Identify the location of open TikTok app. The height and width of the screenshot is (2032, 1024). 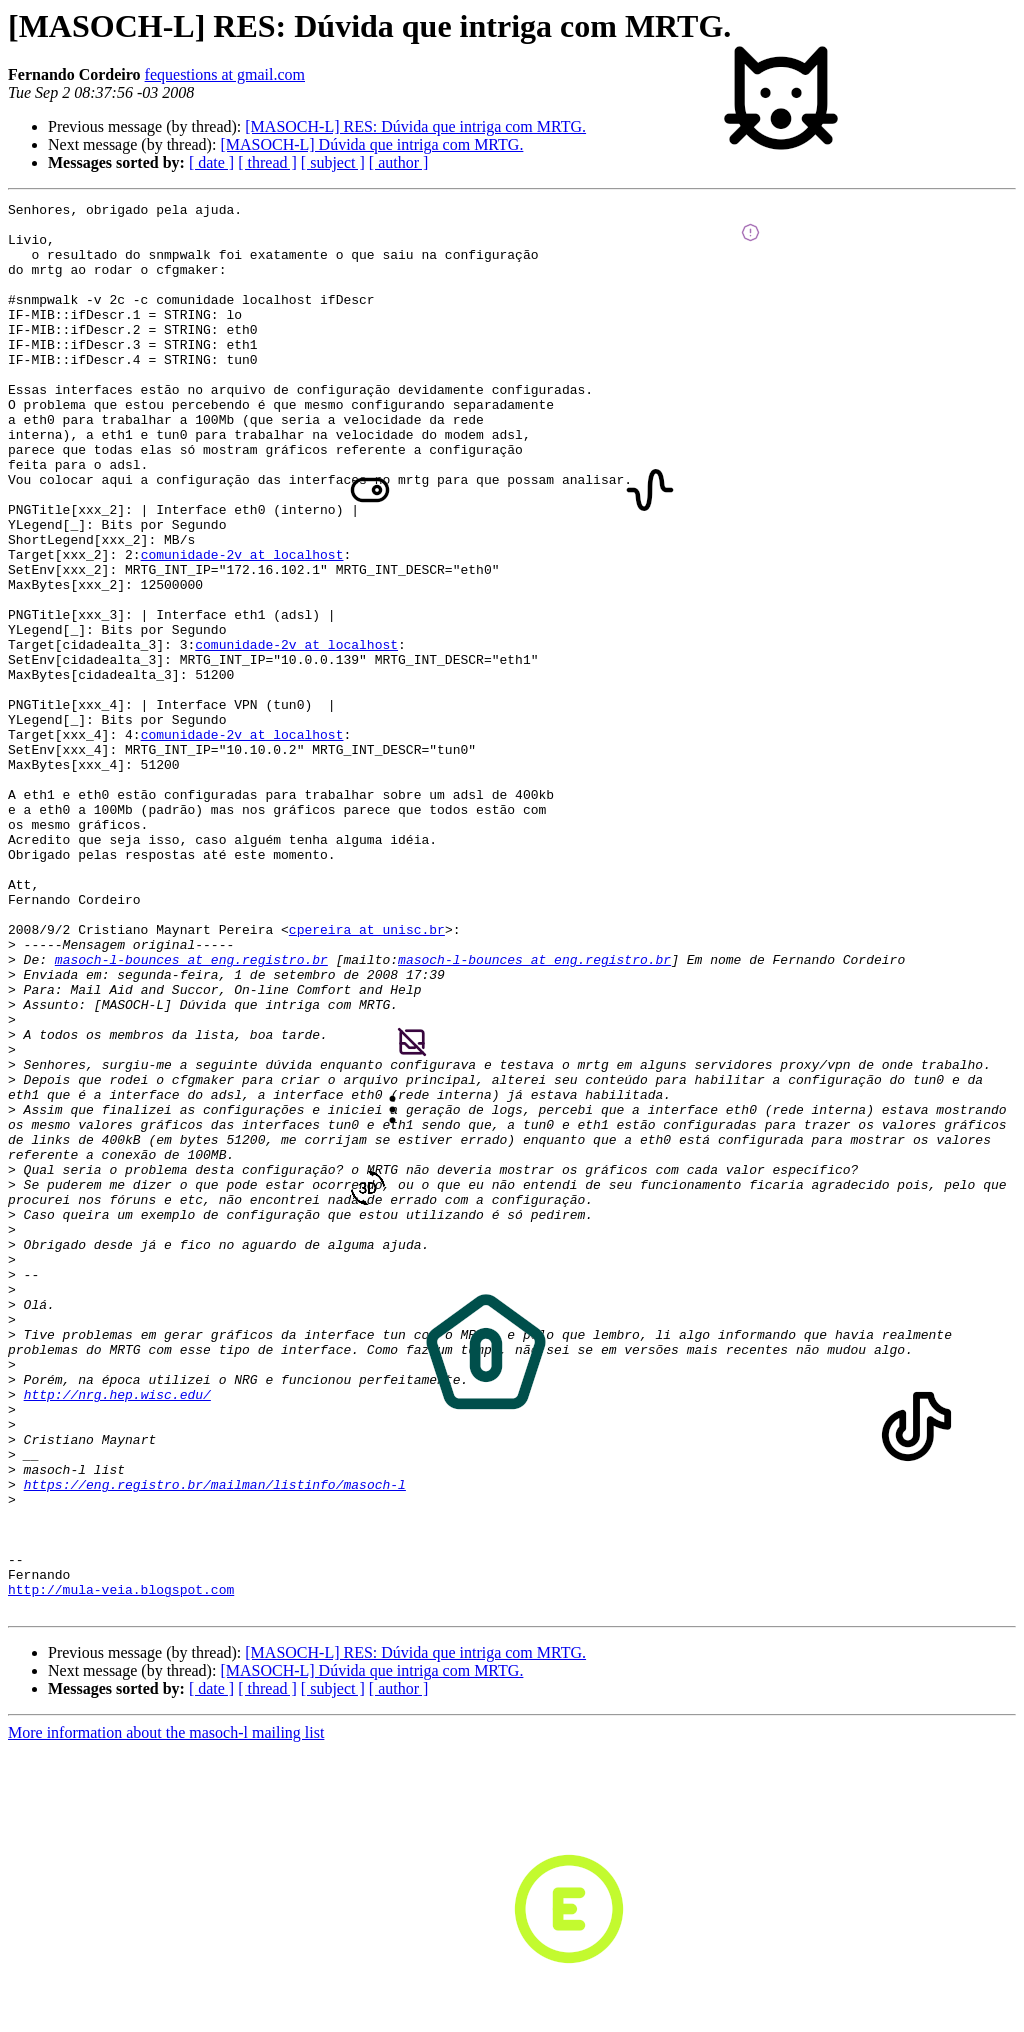
(916, 1426).